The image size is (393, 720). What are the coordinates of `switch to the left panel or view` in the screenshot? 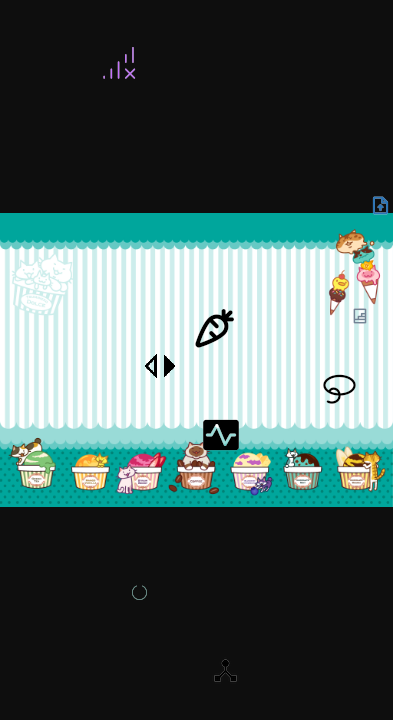 It's located at (160, 366).